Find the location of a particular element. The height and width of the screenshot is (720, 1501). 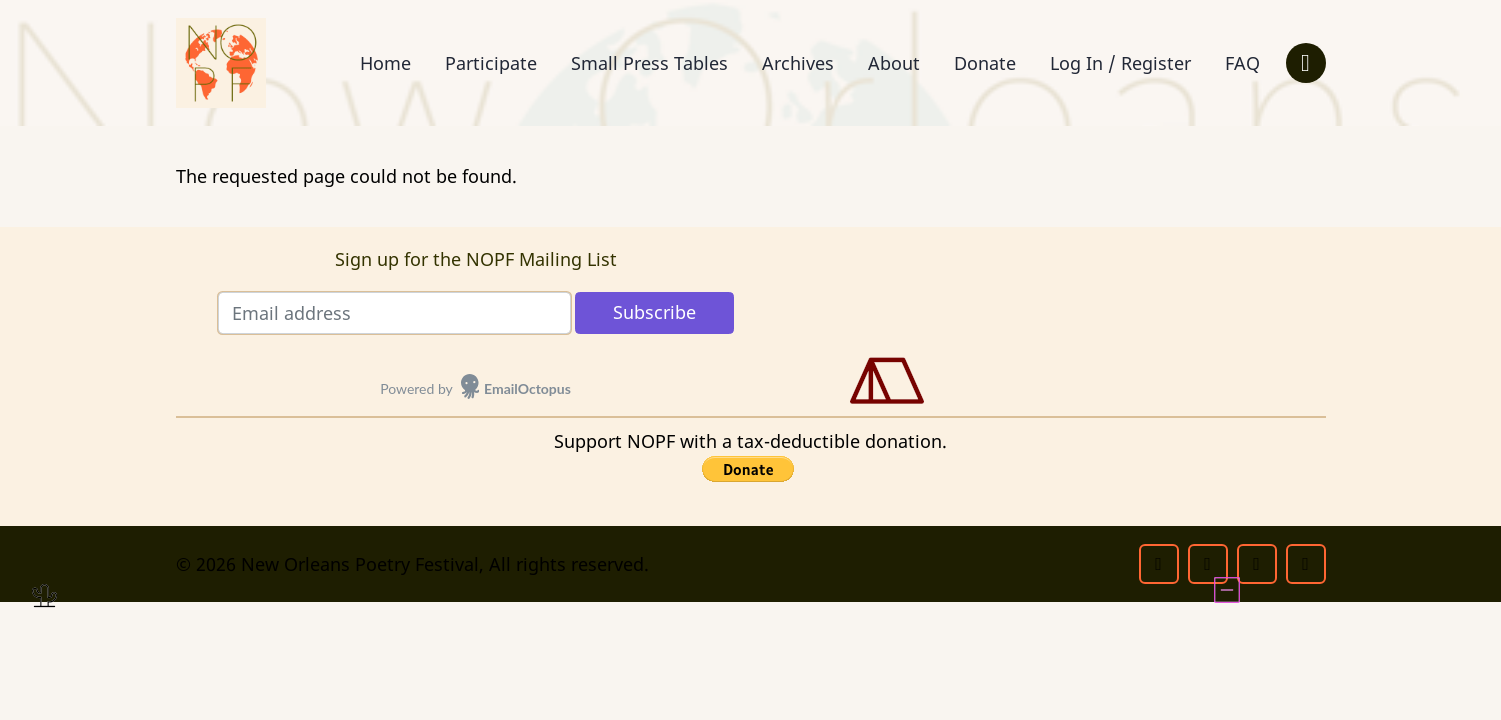

view camping or outdoor locations is located at coordinates (887, 383).